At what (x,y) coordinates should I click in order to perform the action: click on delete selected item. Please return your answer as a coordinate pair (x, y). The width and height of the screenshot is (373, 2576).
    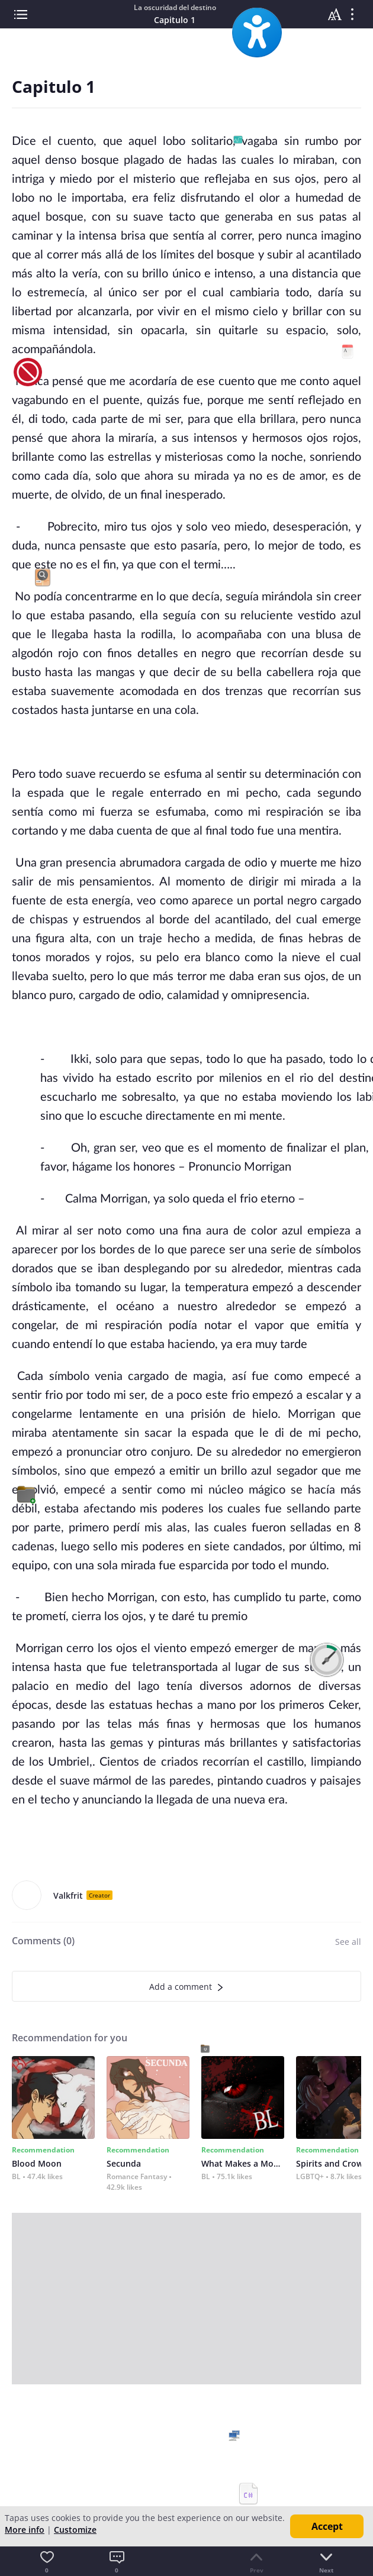
    Looking at the image, I should click on (28, 372).